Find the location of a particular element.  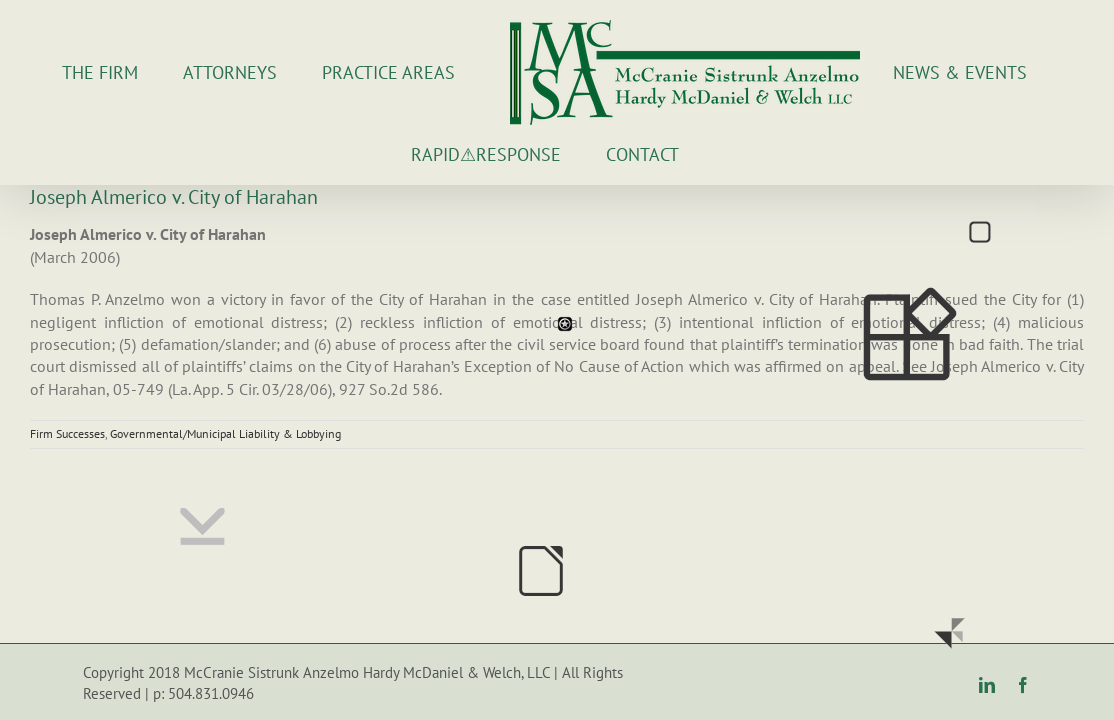

install new software or application is located at coordinates (910, 334).